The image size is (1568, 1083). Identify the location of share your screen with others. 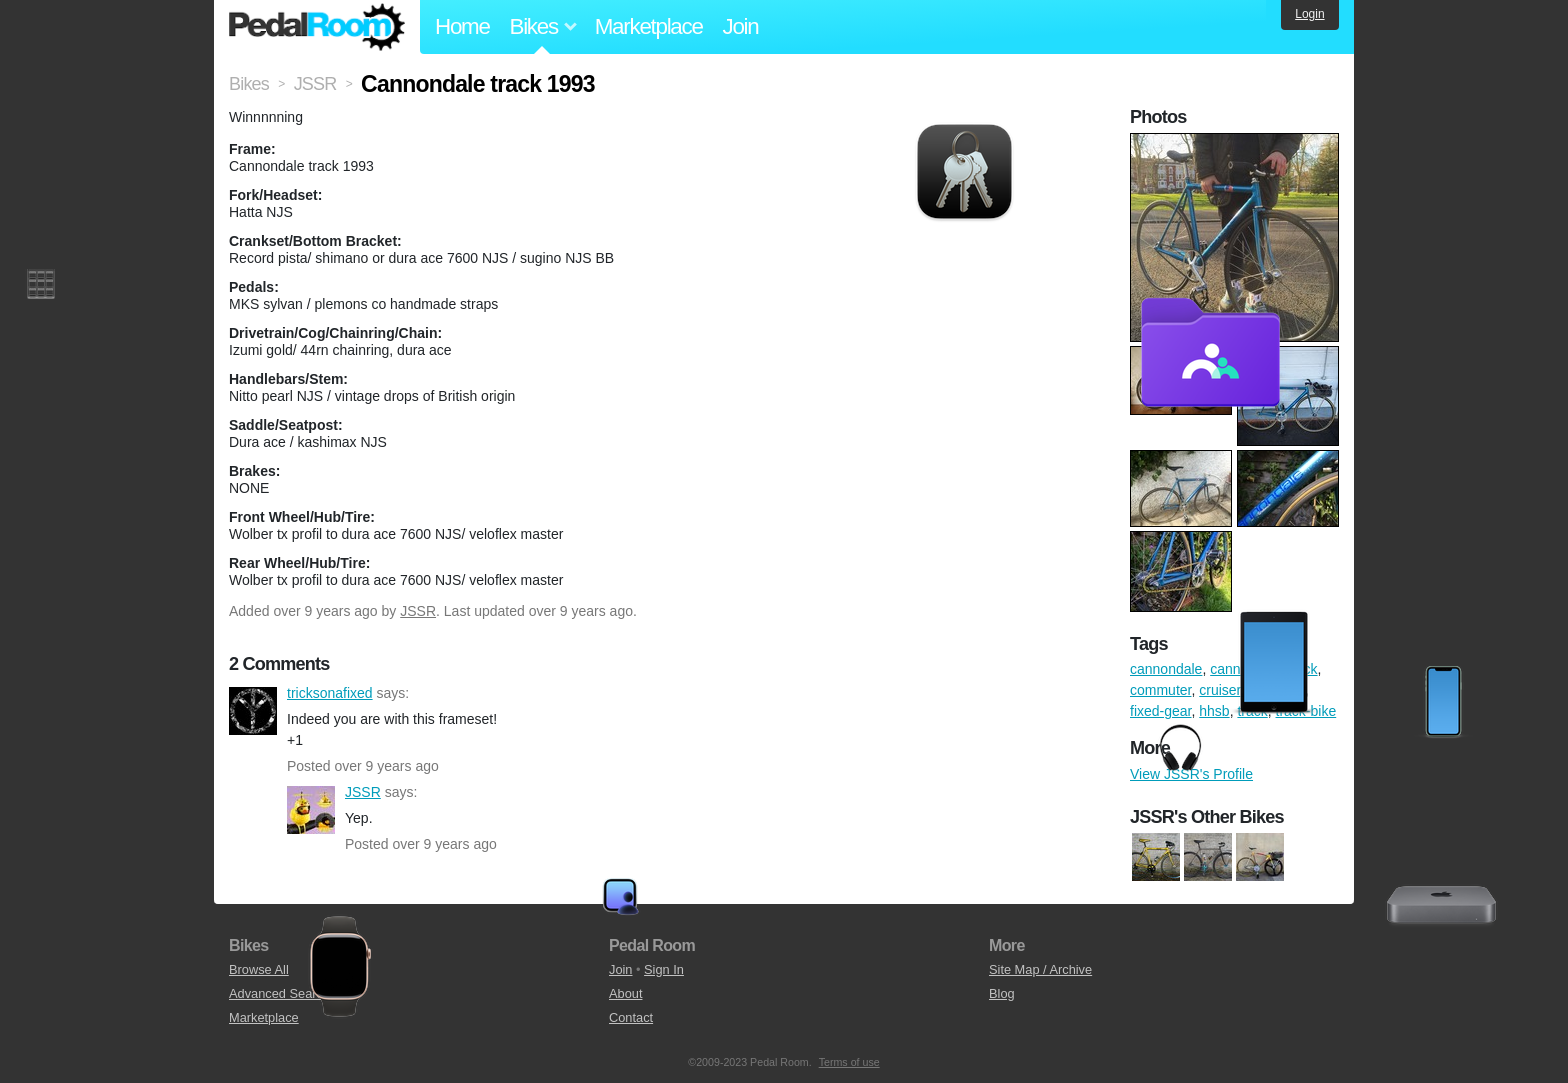
(620, 895).